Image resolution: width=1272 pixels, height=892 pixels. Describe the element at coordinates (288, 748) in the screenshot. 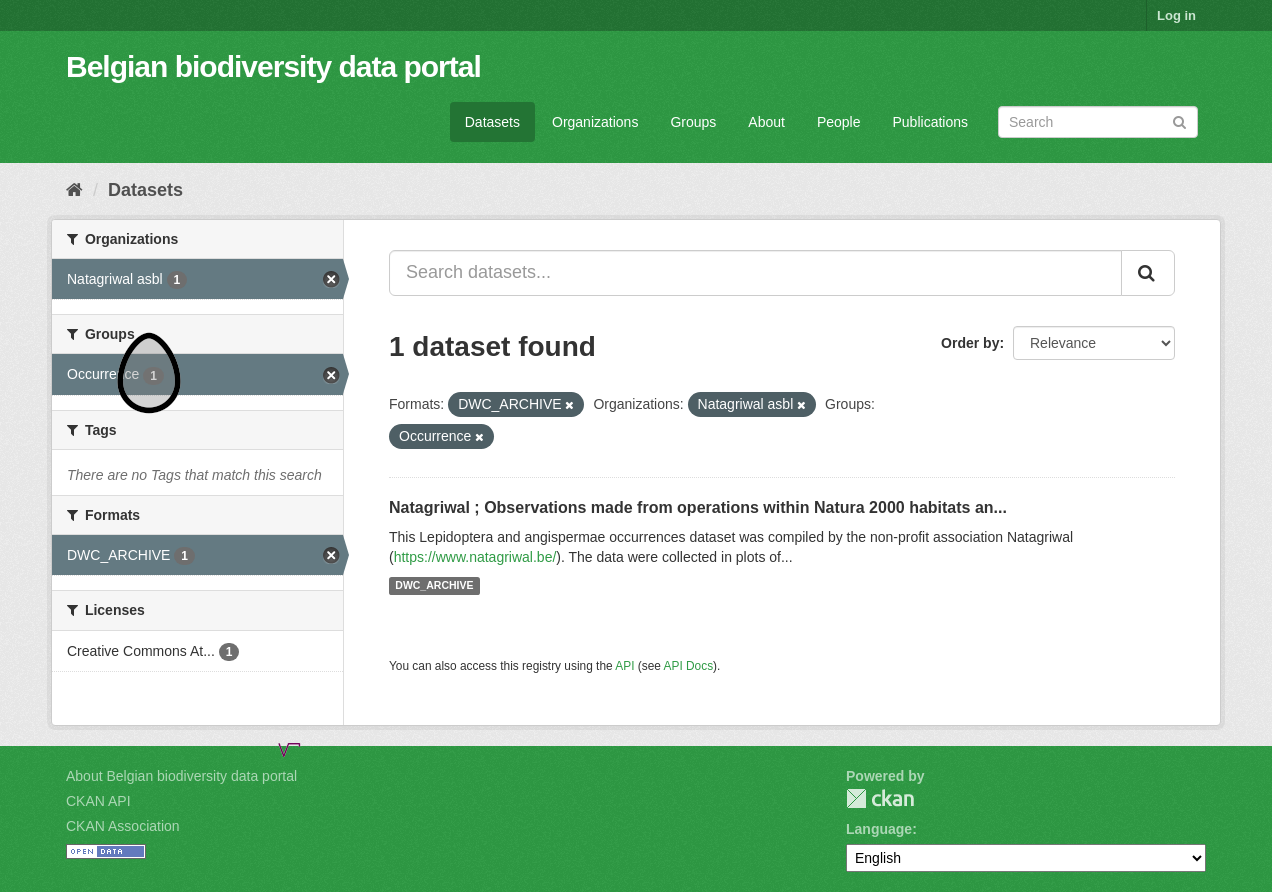

I see `enter or calculate a square root value` at that location.